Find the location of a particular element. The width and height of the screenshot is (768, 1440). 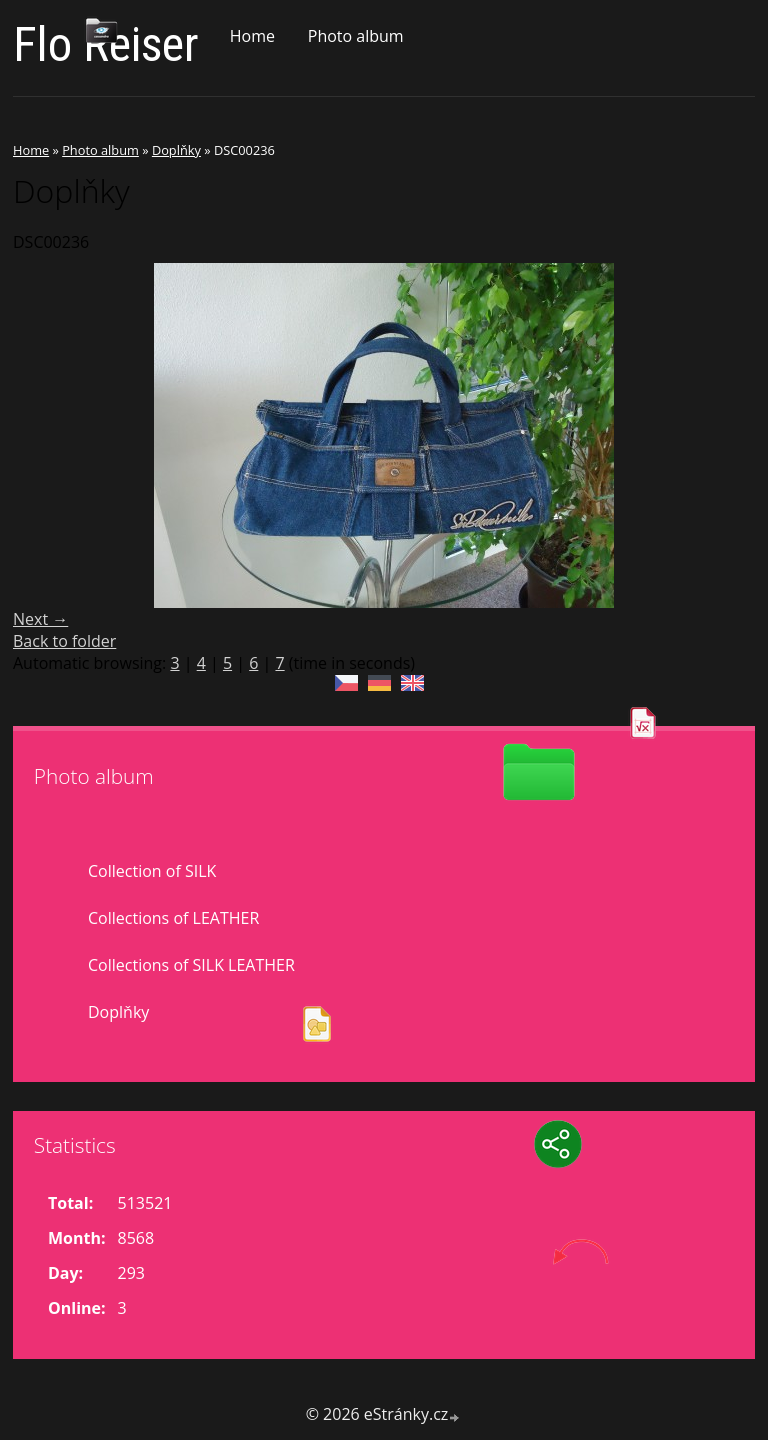

open an opendocument formula template file is located at coordinates (643, 723).